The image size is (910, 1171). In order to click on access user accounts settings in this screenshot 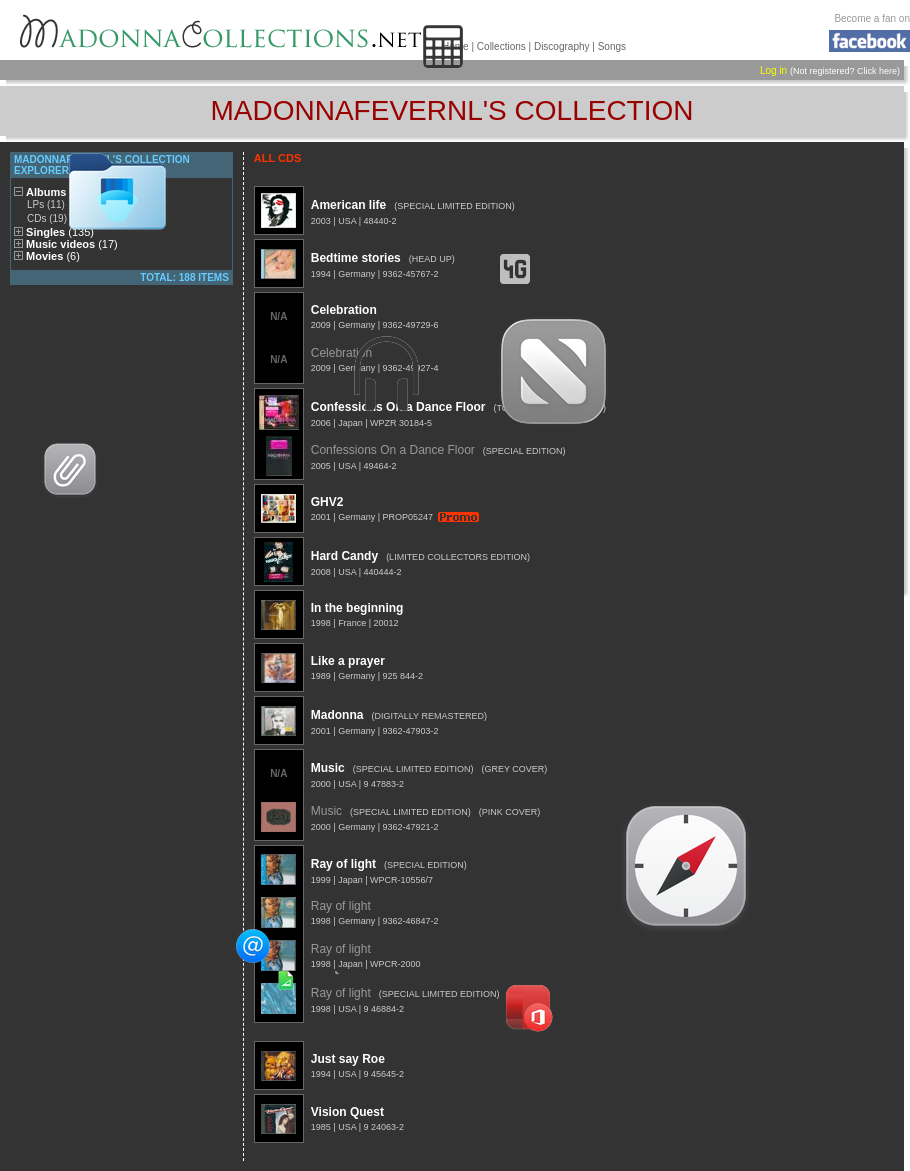, I will do `click(253, 946)`.